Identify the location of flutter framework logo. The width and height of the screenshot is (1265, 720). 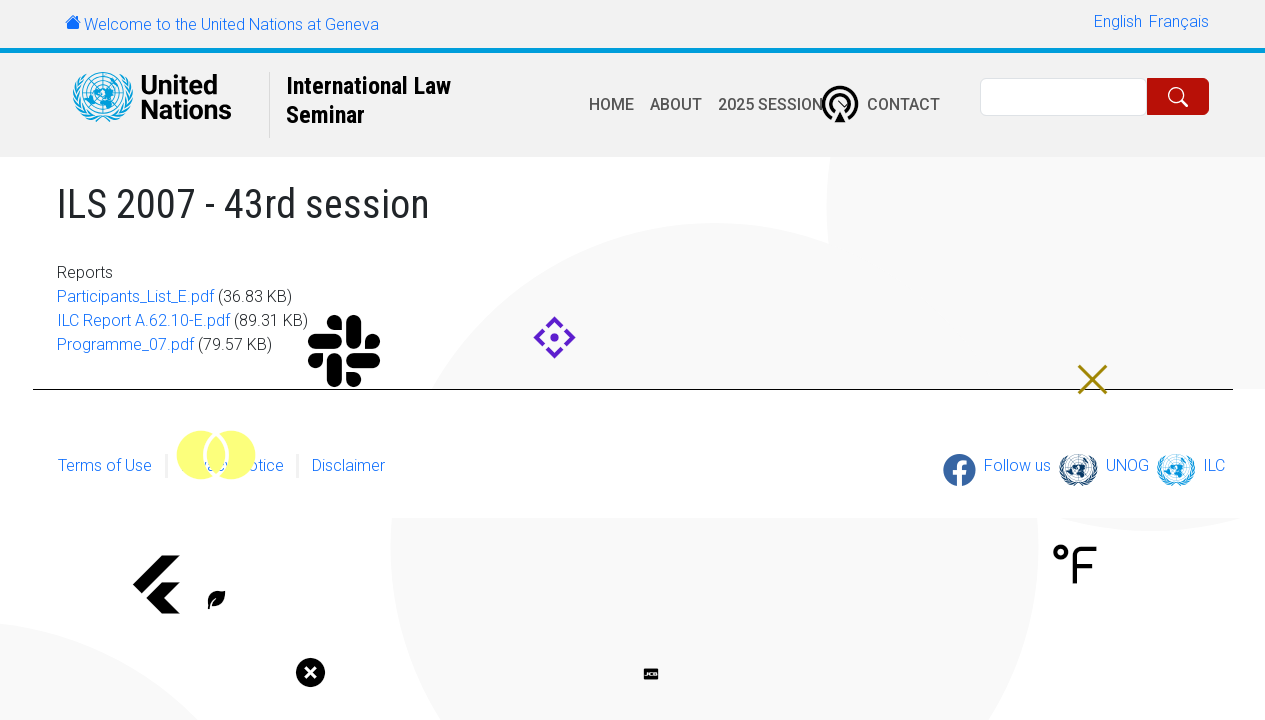
(156, 584).